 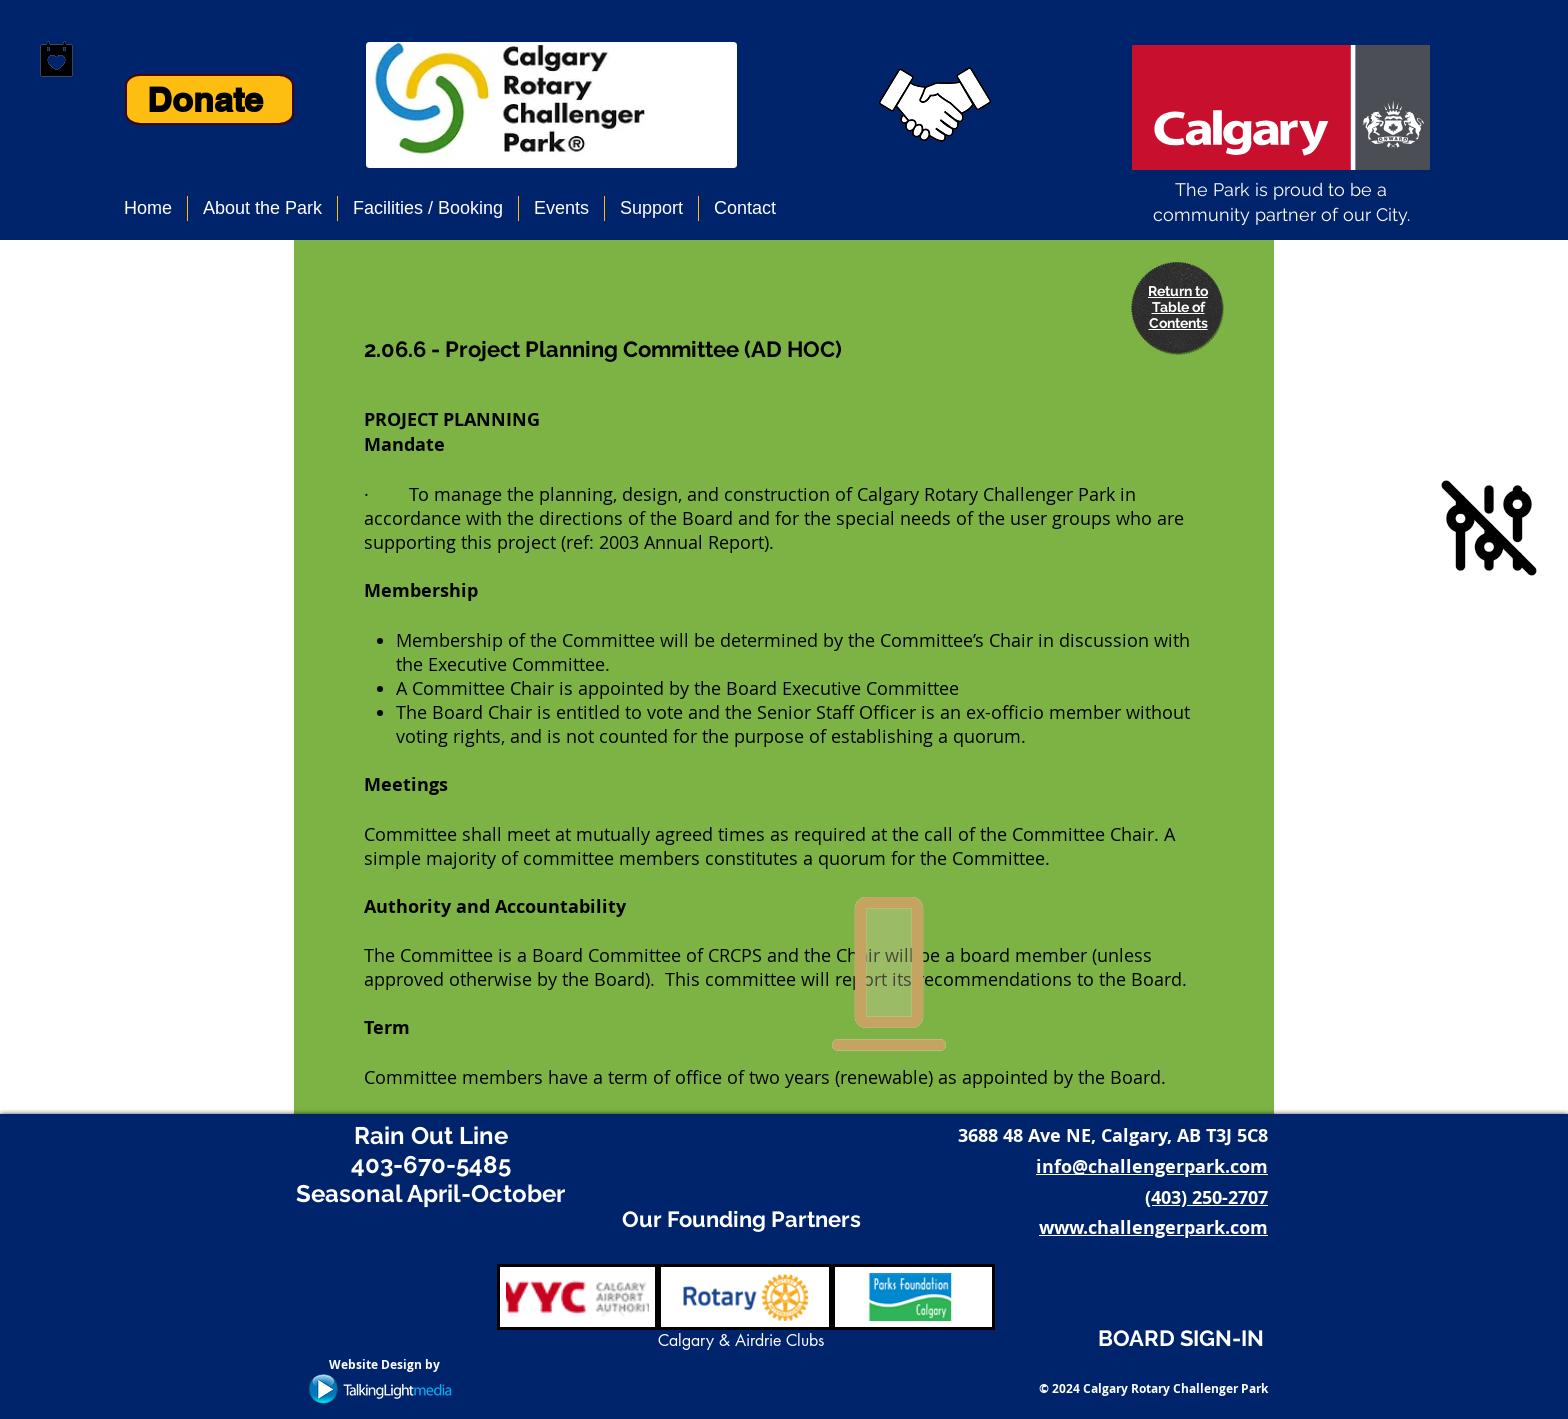 What do you see at coordinates (1489, 528) in the screenshot?
I see `settings or adjustments are disabled` at bounding box center [1489, 528].